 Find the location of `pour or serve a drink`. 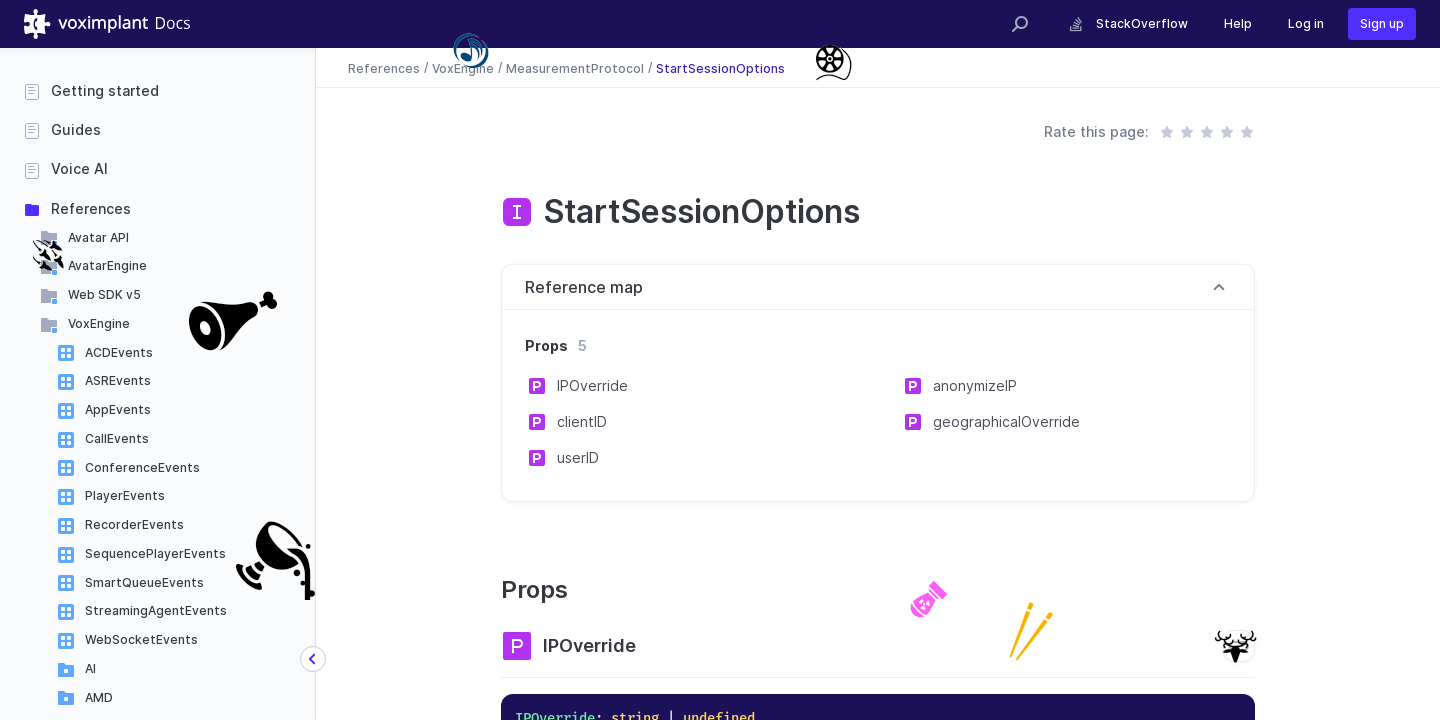

pour or serve a drink is located at coordinates (275, 560).